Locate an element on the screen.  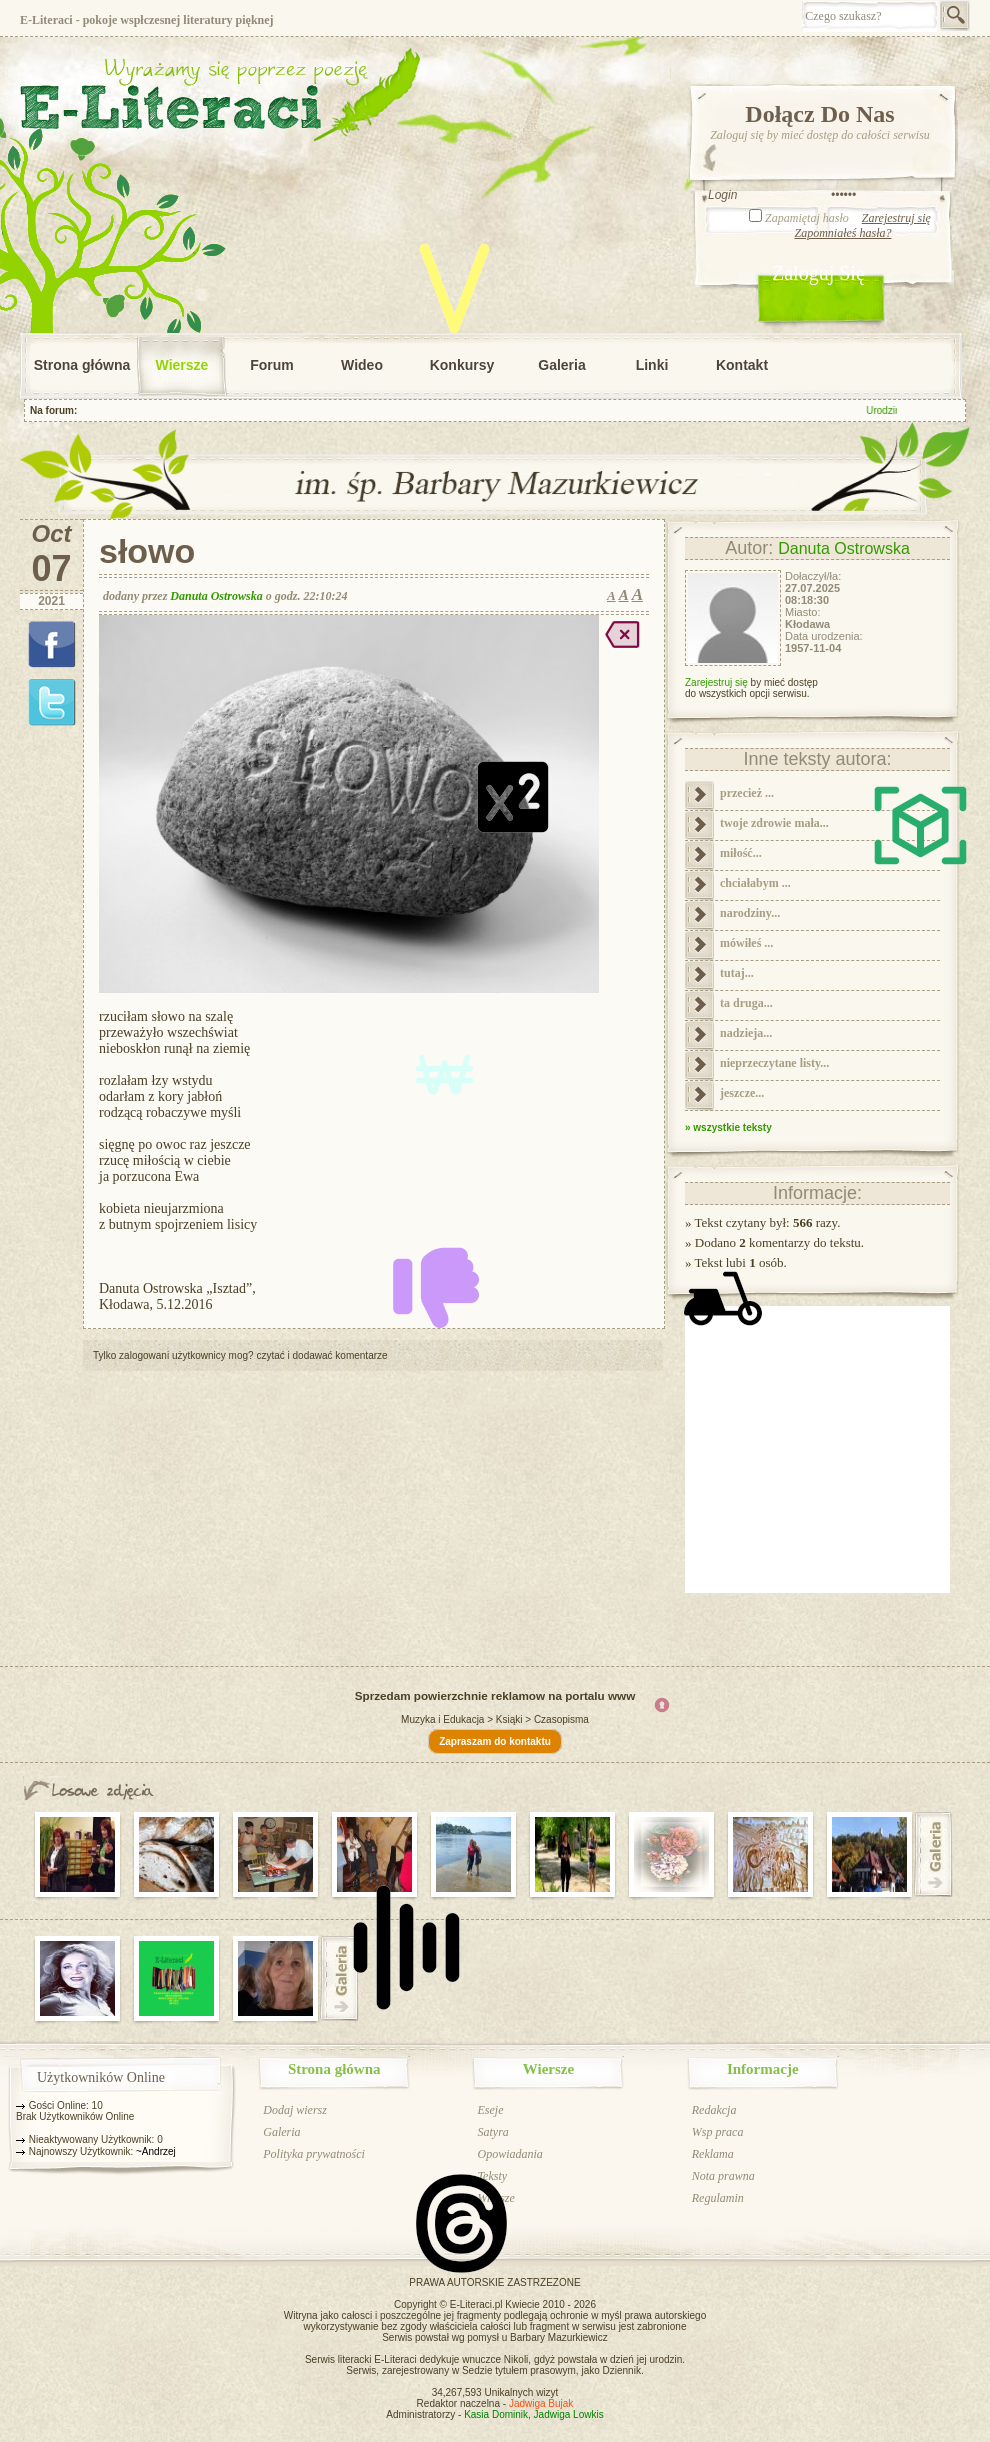
indicates Korean won currency is located at coordinates (444, 1074).